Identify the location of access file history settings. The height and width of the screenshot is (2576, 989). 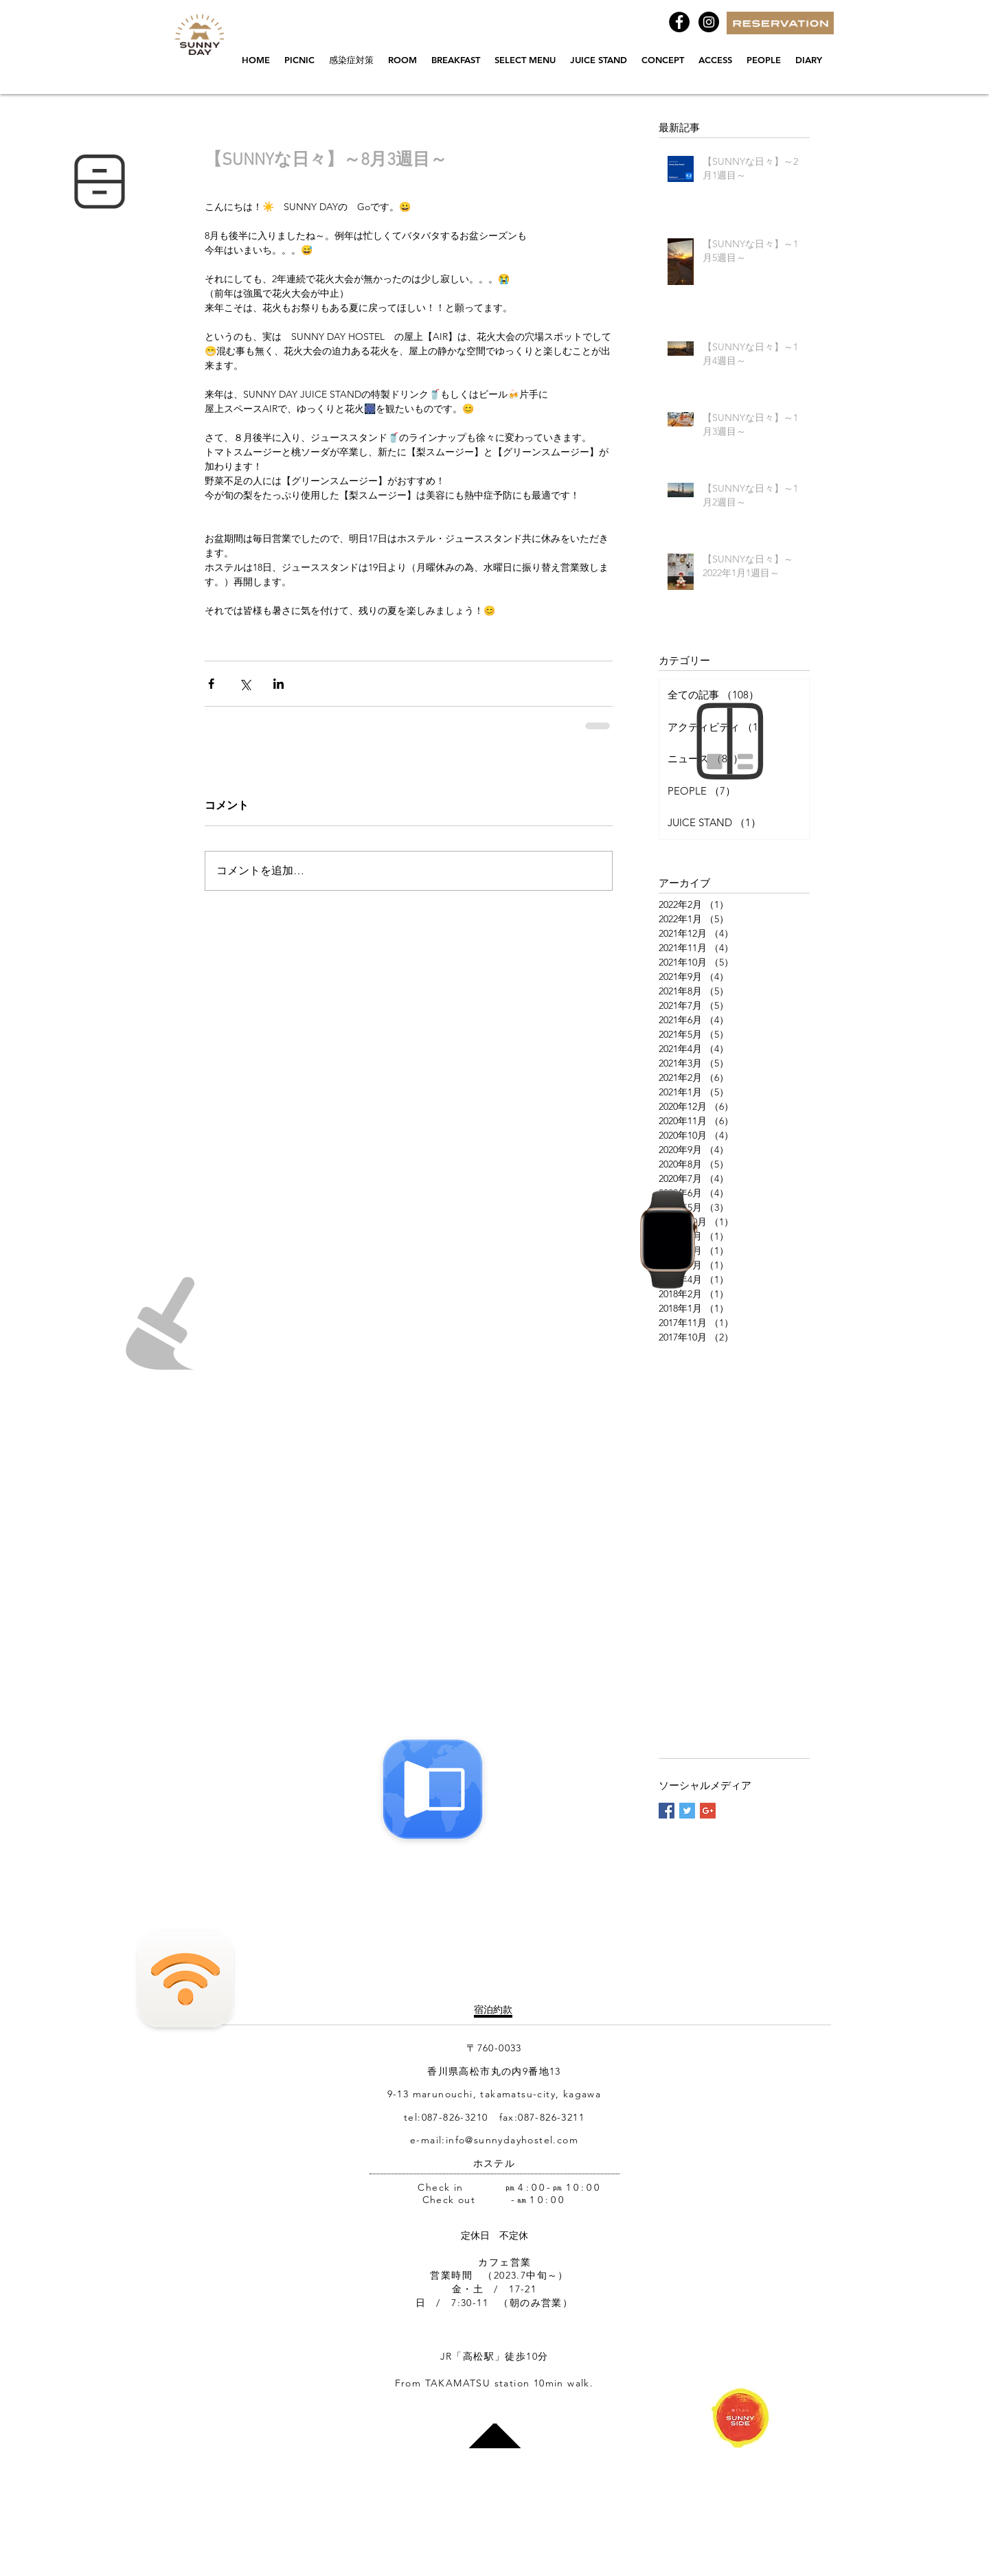
(100, 183).